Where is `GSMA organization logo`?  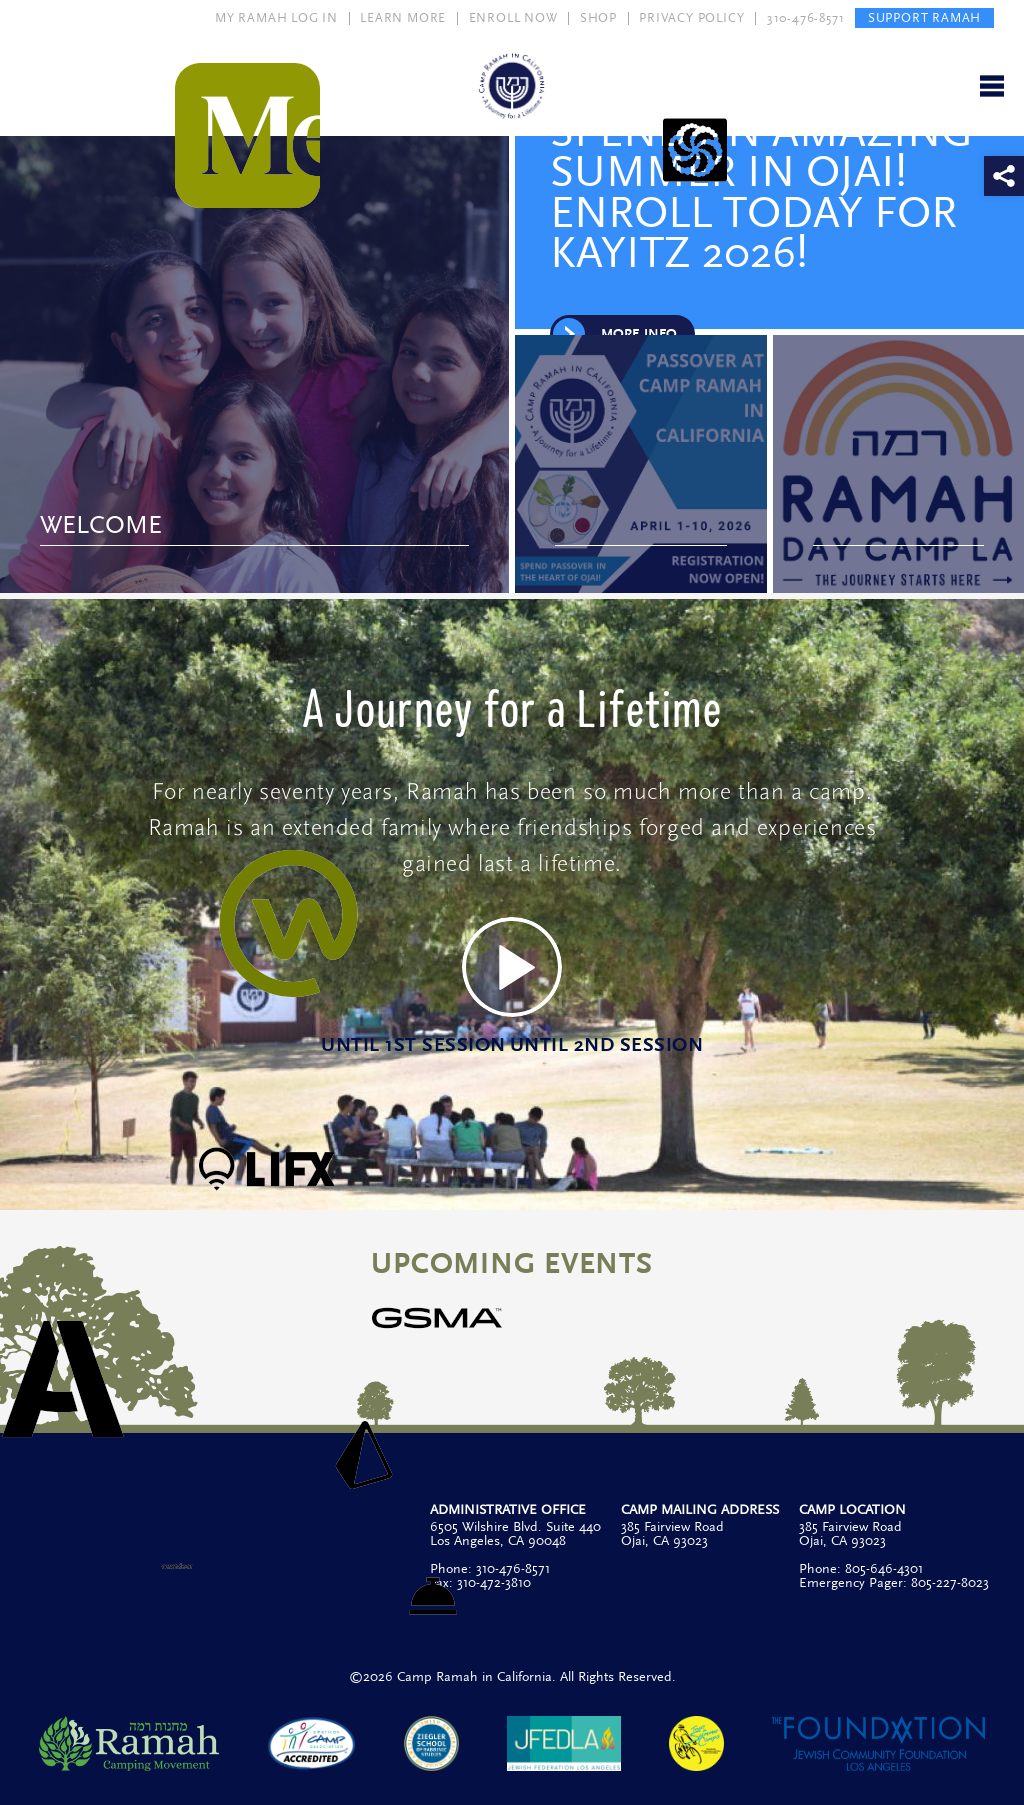 GSMA organization logo is located at coordinates (437, 1318).